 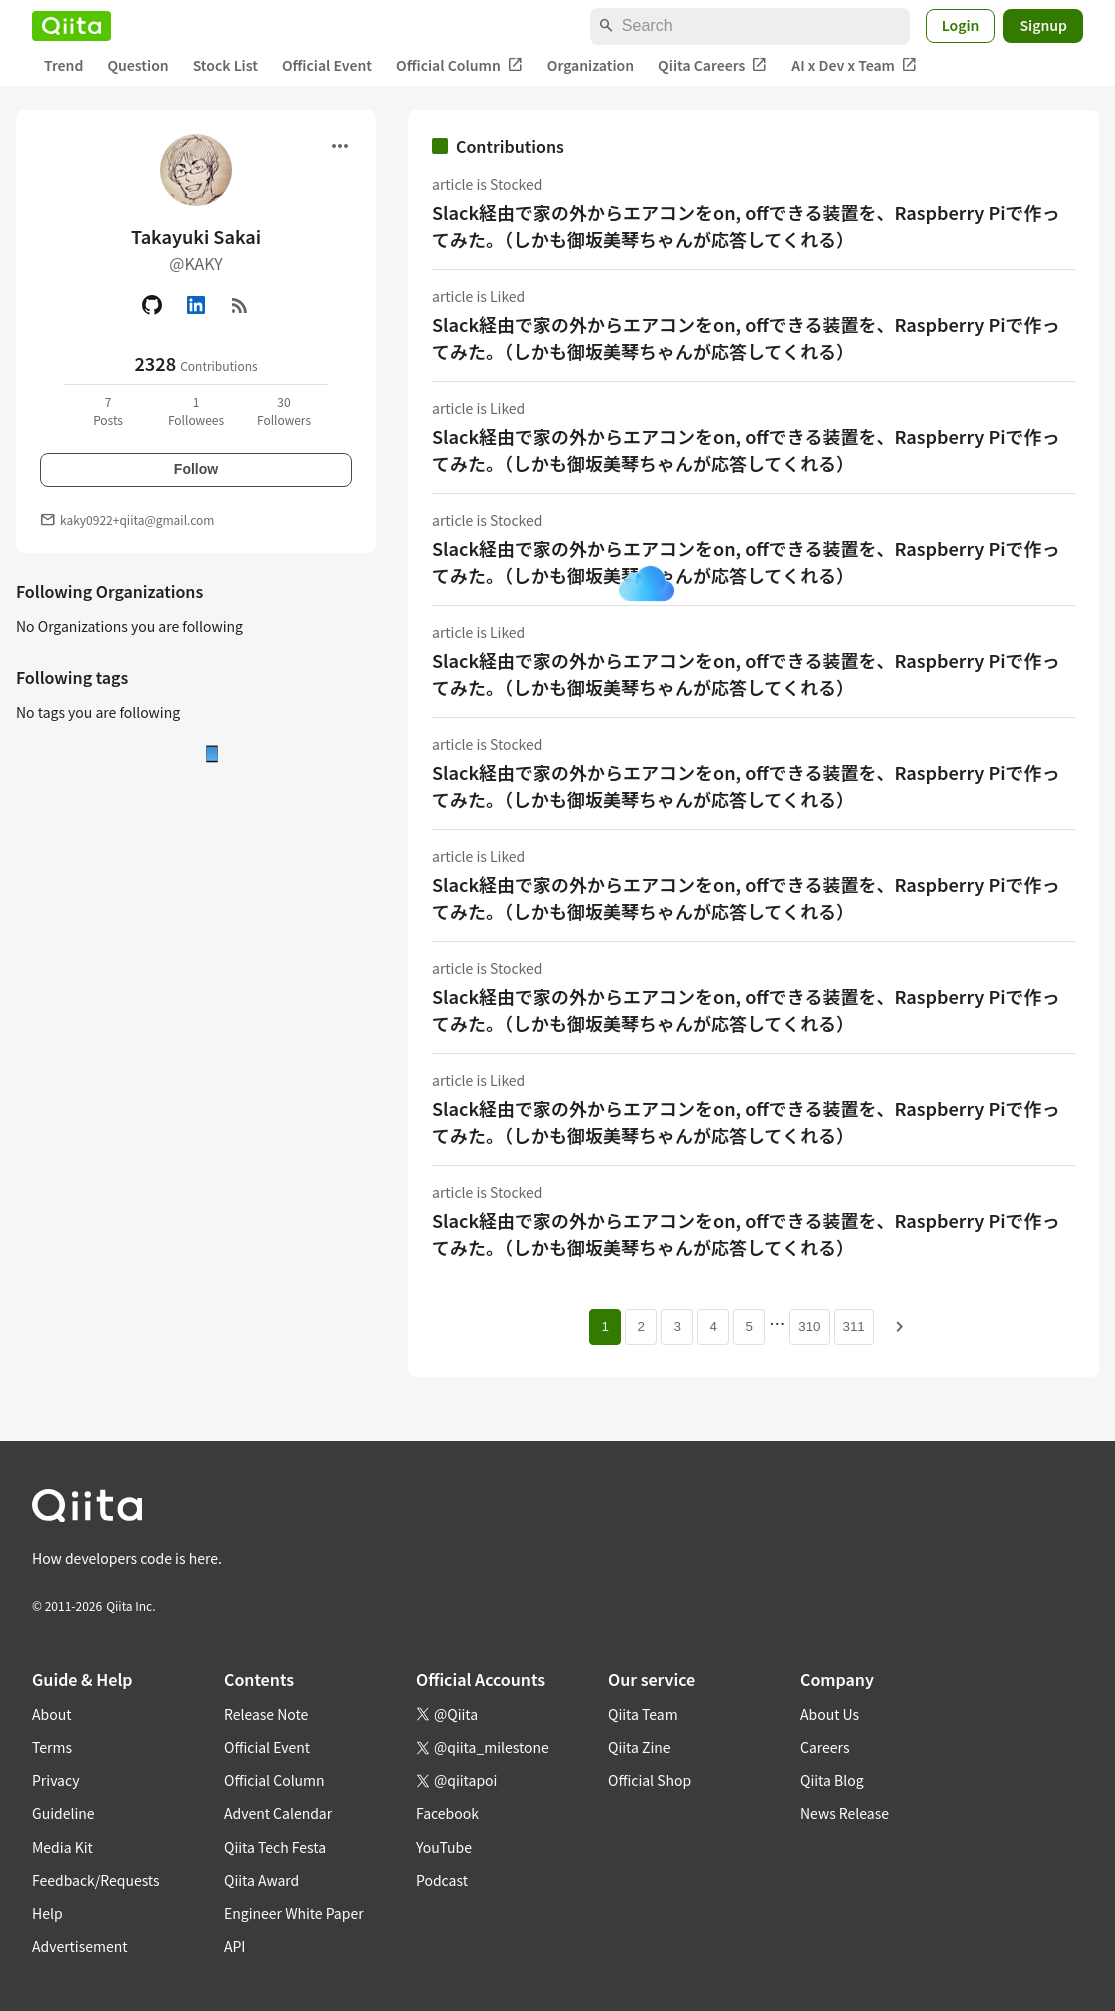 I want to click on open iCloud Drive to access cloud-synced files, so click(x=646, y=583).